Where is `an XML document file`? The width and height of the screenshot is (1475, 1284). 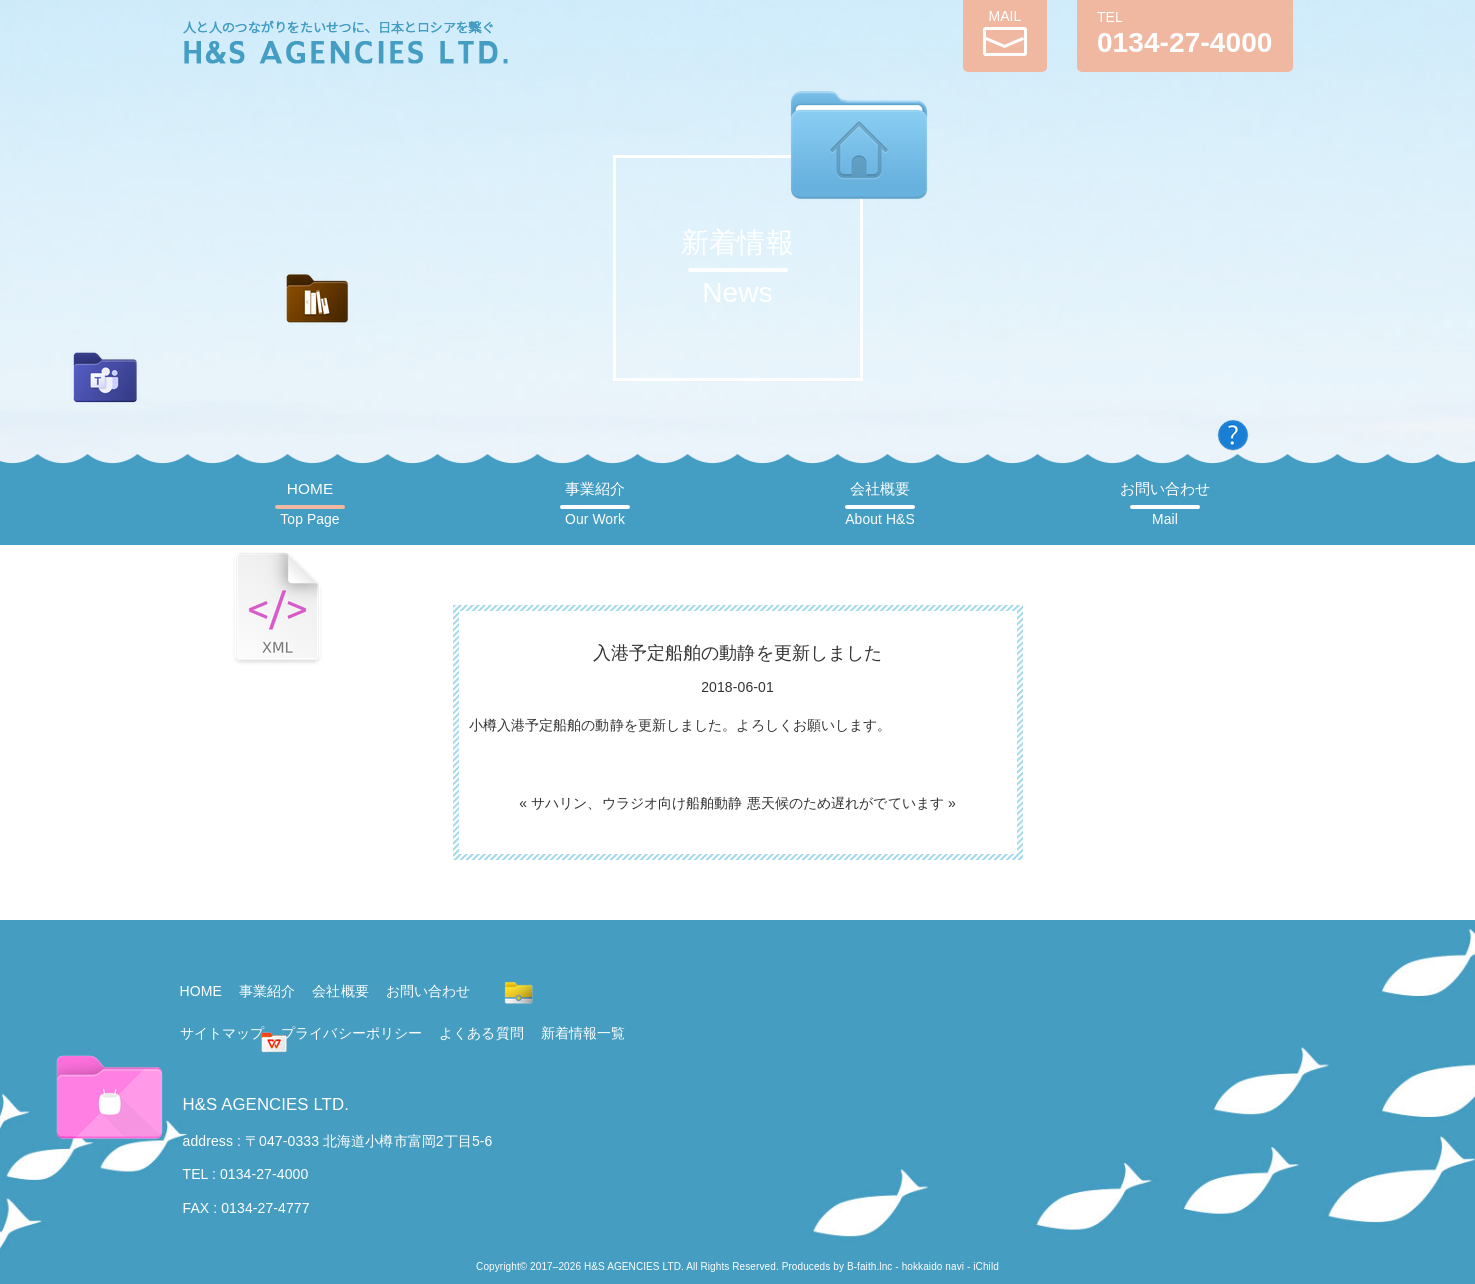 an XML document file is located at coordinates (277, 608).